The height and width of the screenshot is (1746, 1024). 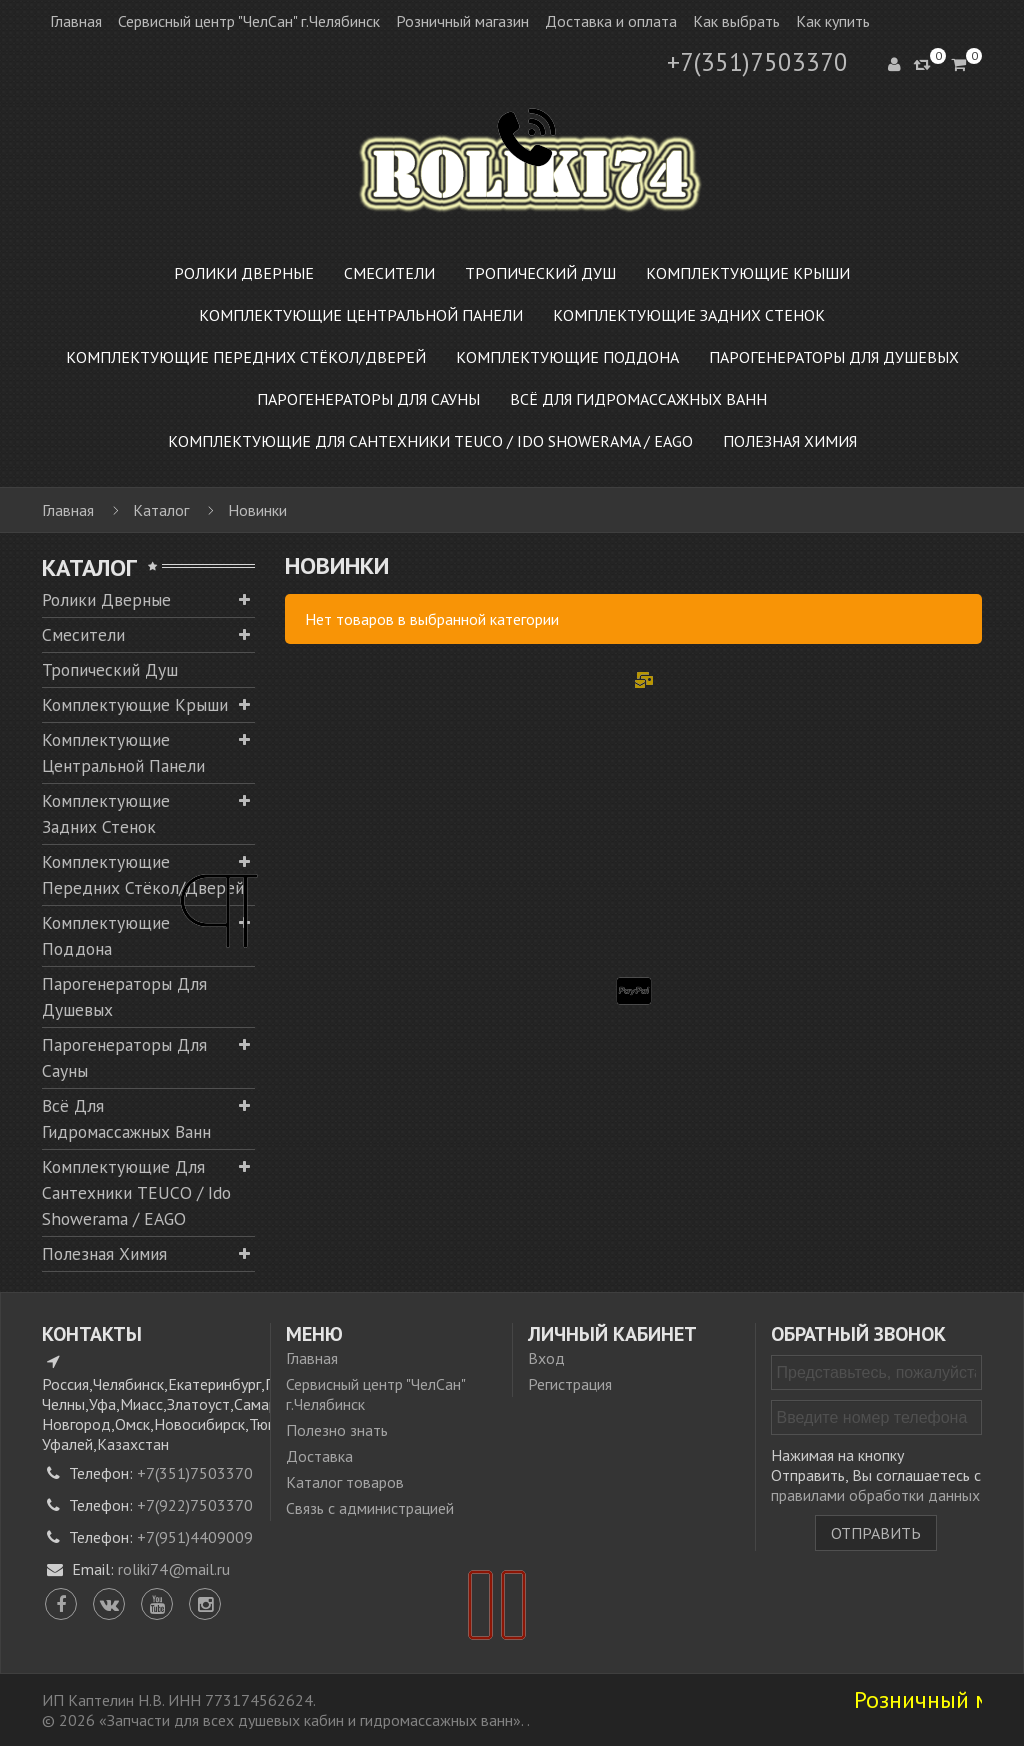 What do you see at coordinates (644, 680) in the screenshot?
I see `access bulk mail or mass messaging` at bounding box center [644, 680].